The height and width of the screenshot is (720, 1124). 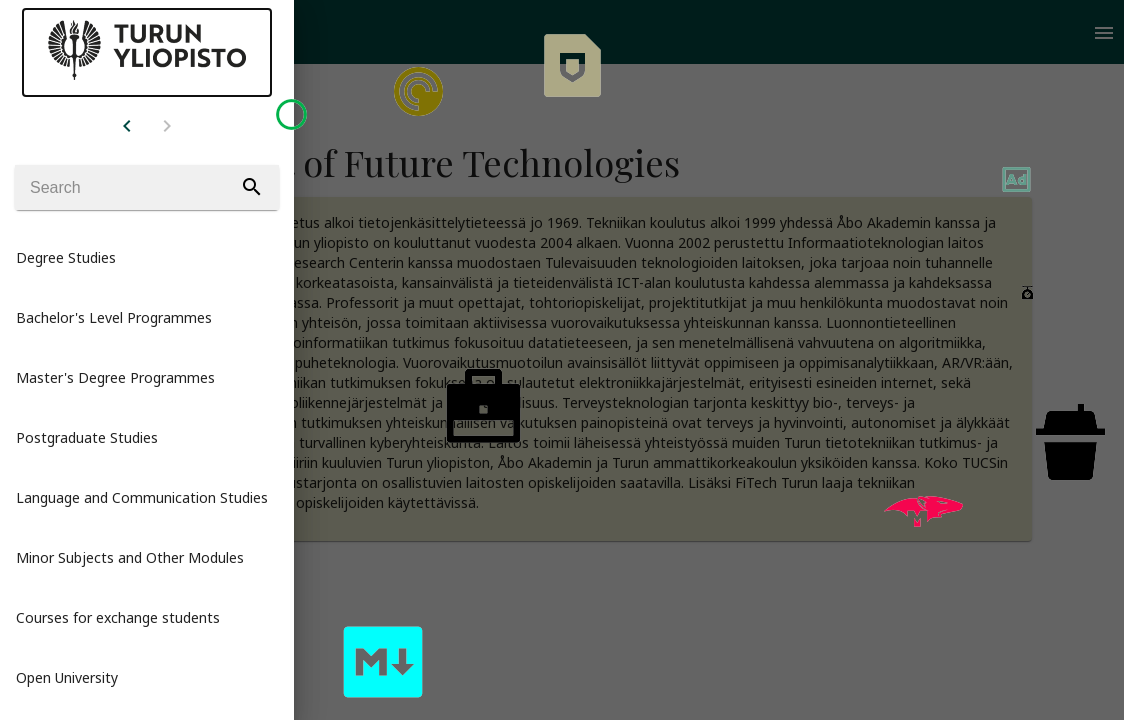 What do you see at coordinates (923, 511) in the screenshot?
I see `mongoose database ODM logo` at bounding box center [923, 511].